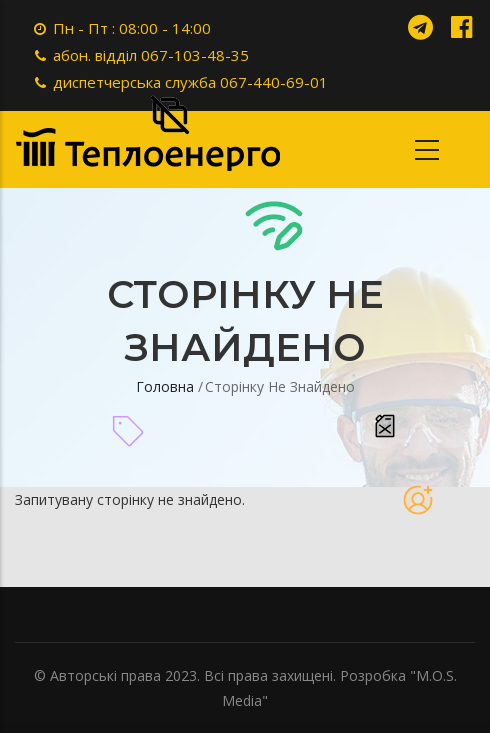 This screenshot has height=733, width=490. What do you see at coordinates (418, 500) in the screenshot?
I see `add a new user or contact` at bounding box center [418, 500].